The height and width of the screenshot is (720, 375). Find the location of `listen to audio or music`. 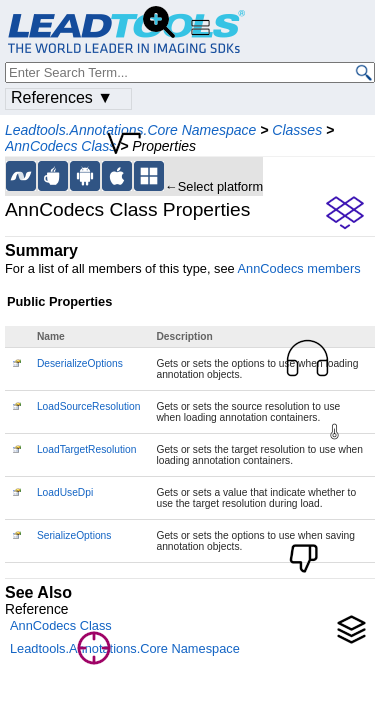

listen to audio or music is located at coordinates (307, 360).